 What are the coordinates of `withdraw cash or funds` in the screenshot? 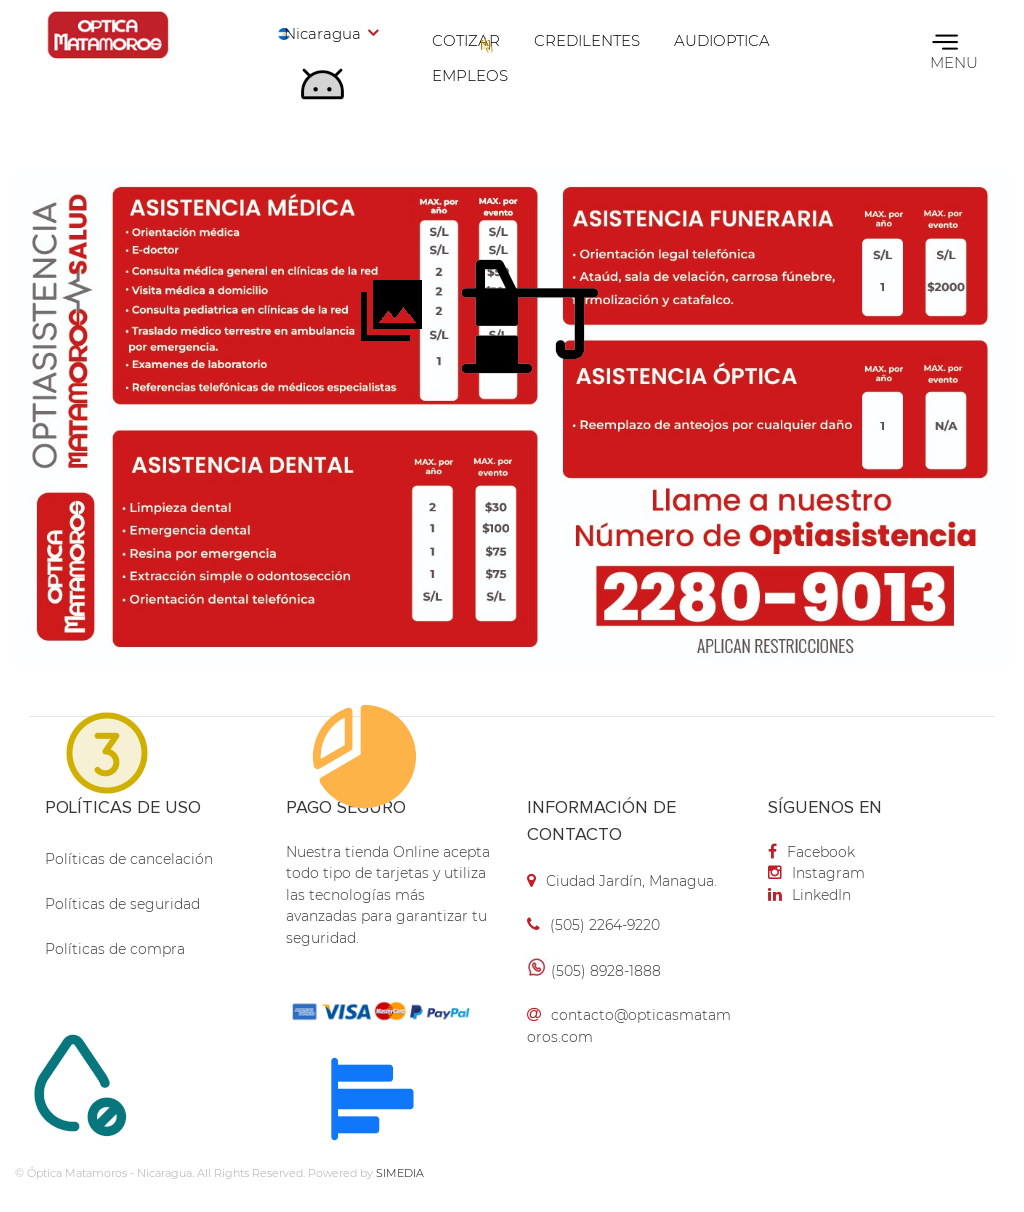 It's located at (486, 45).